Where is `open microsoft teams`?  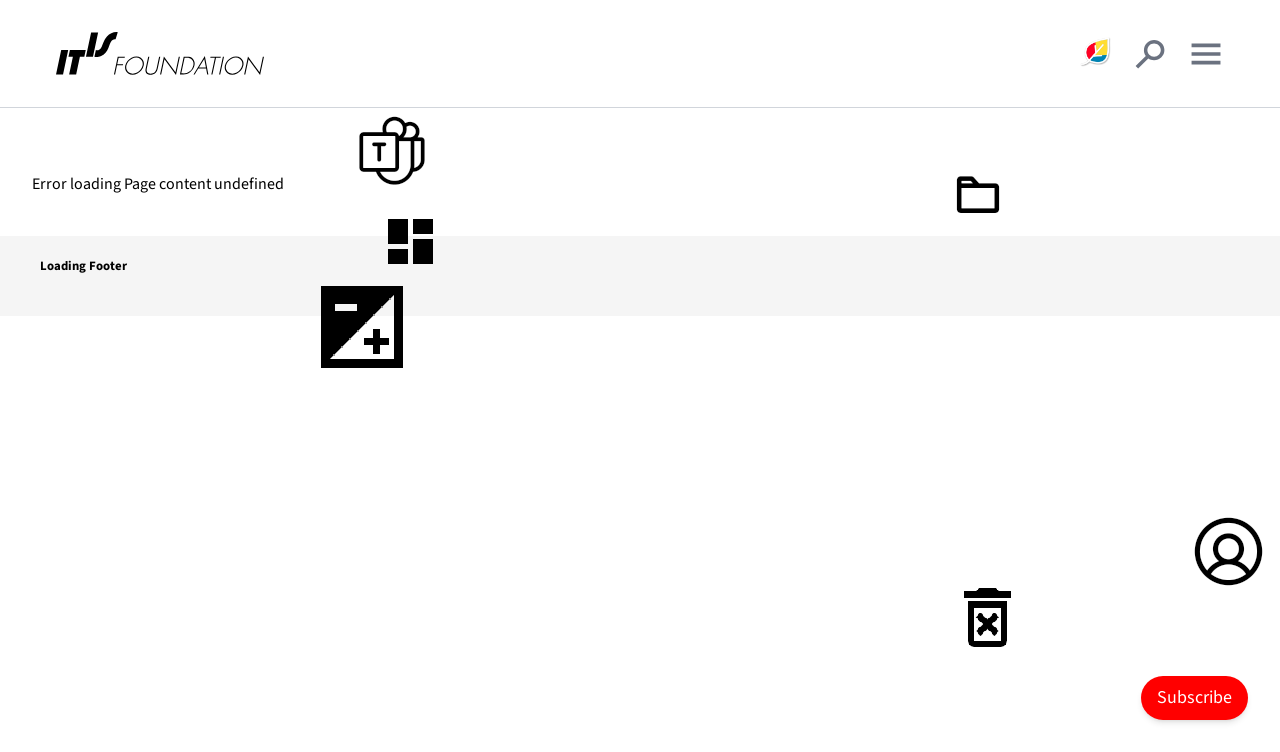
open microsoft teams is located at coordinates (392, 152).